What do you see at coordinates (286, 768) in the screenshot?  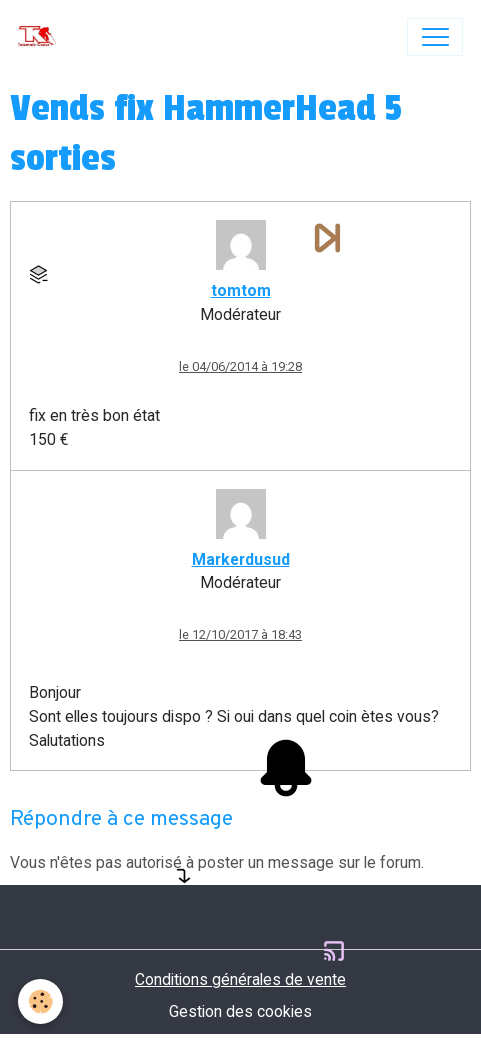 I see `view notifications` at bounding box center [286, 768].